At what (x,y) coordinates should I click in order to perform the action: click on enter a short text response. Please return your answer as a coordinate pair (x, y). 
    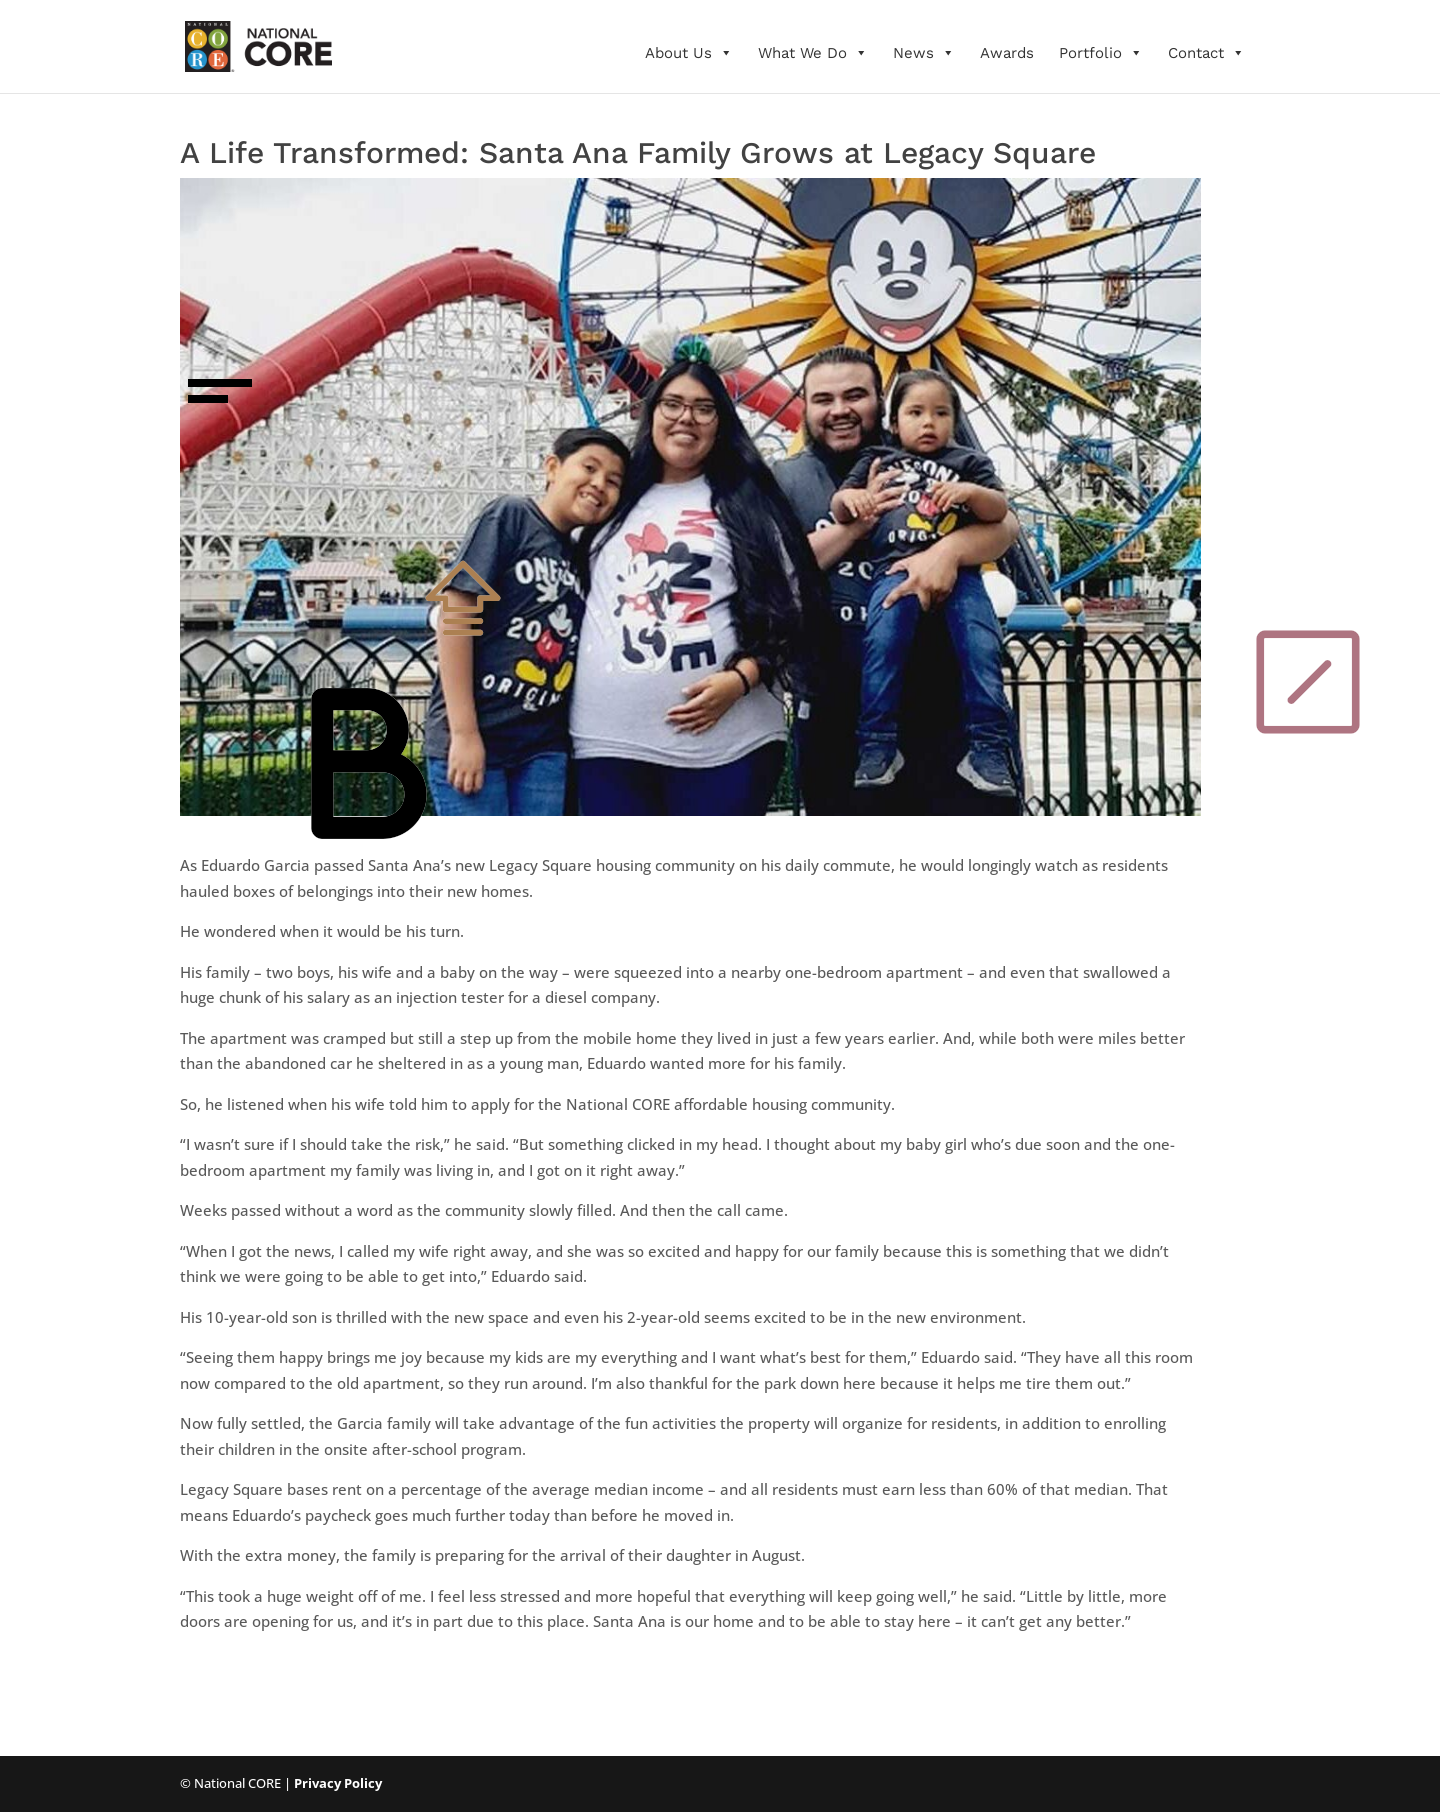
    Looking at the image, I should click on (220, 391).